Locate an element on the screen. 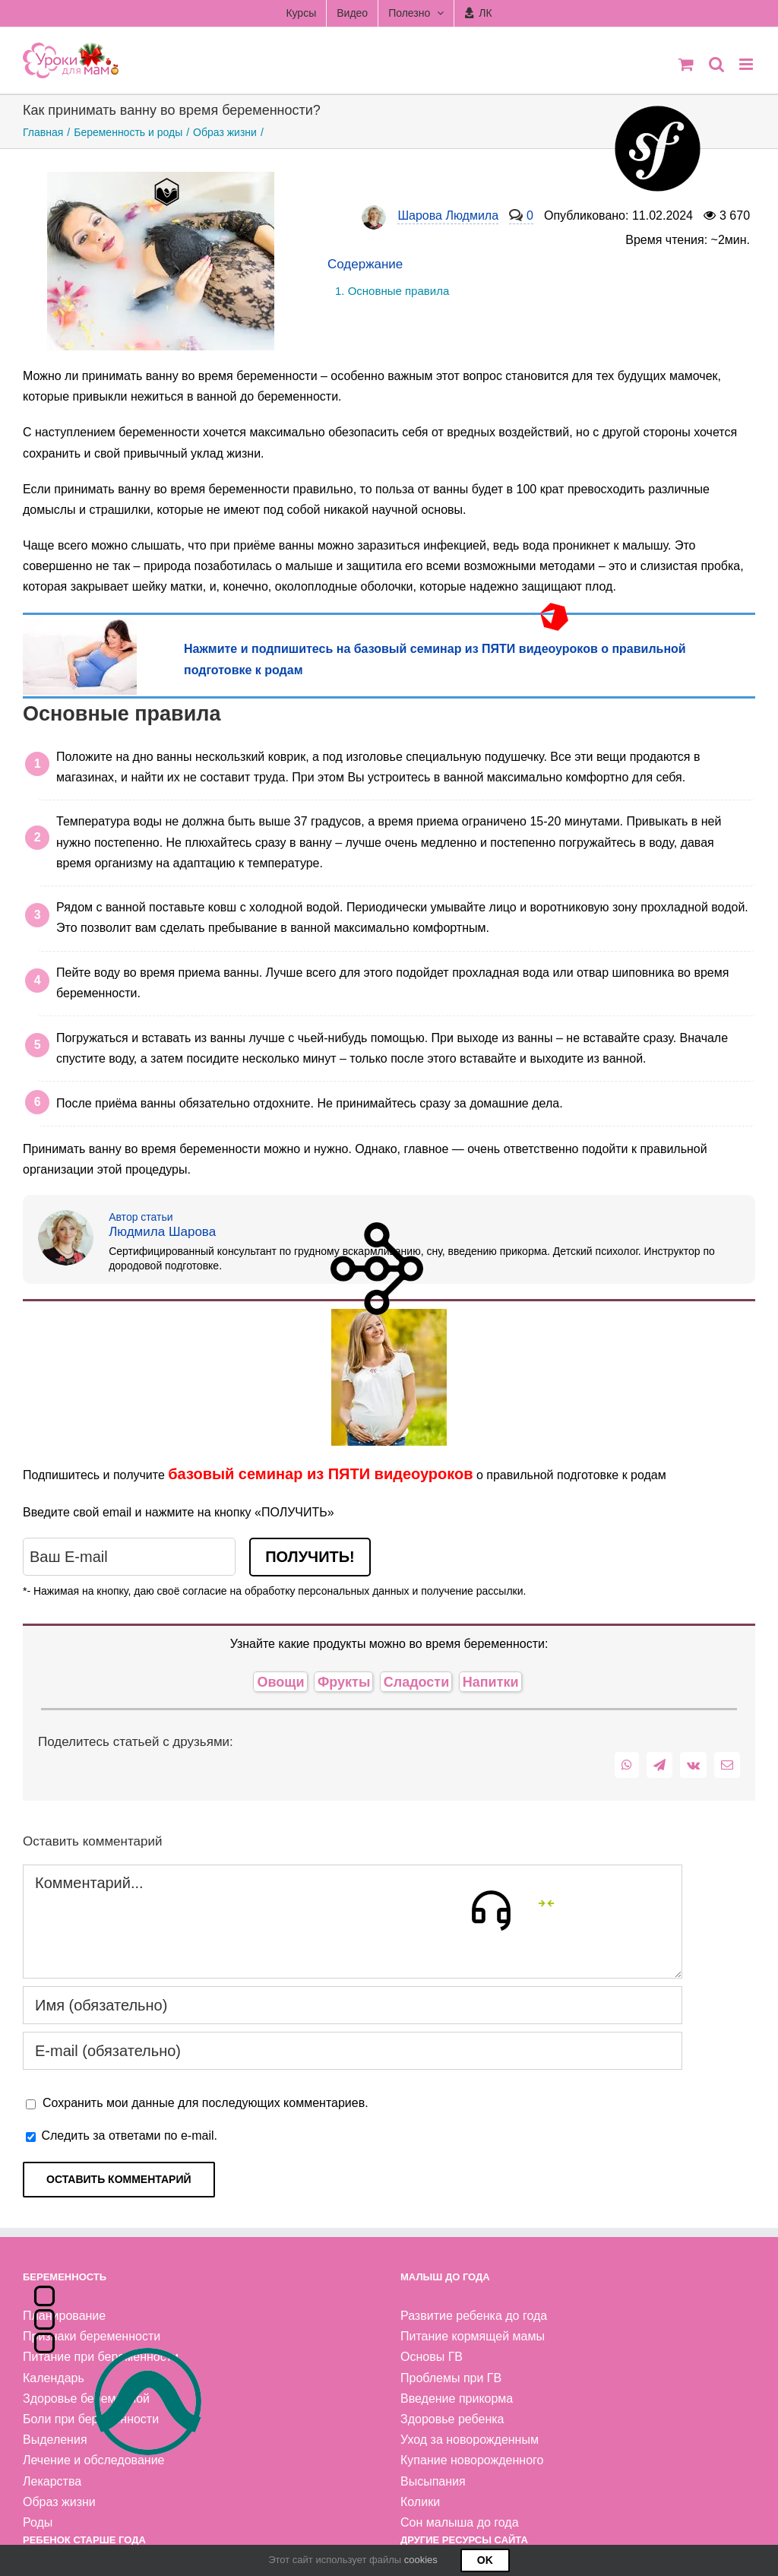 The image size is (778, 2576). open Pro Tools application is located at coordinates (147, 2401).